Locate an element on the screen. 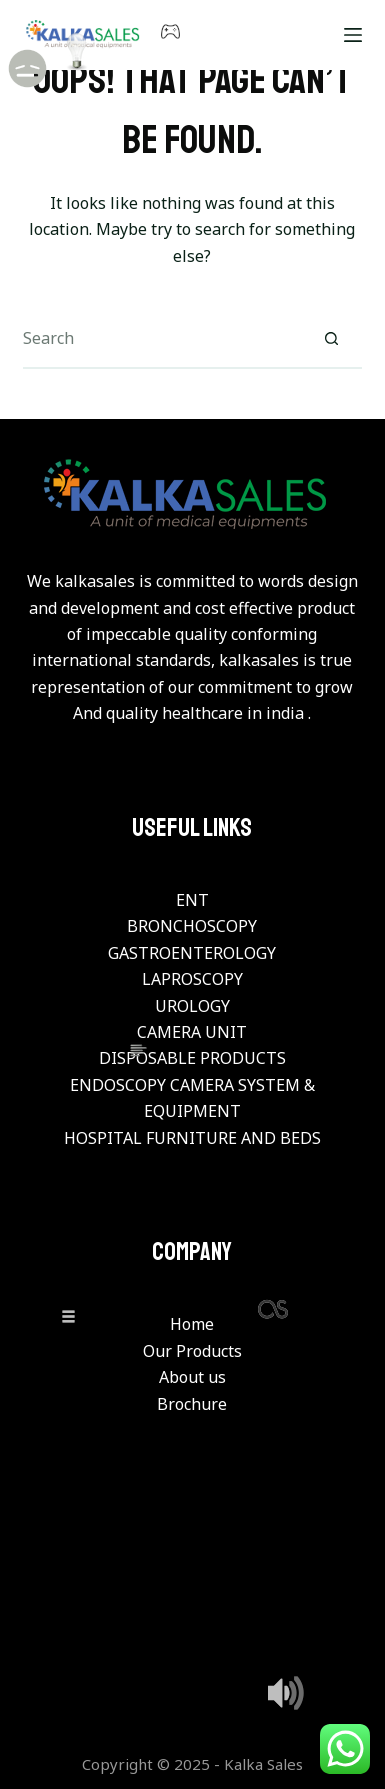 The image size is (385, 1789). indicates informational message or tip is located at coordinates (77, 52).